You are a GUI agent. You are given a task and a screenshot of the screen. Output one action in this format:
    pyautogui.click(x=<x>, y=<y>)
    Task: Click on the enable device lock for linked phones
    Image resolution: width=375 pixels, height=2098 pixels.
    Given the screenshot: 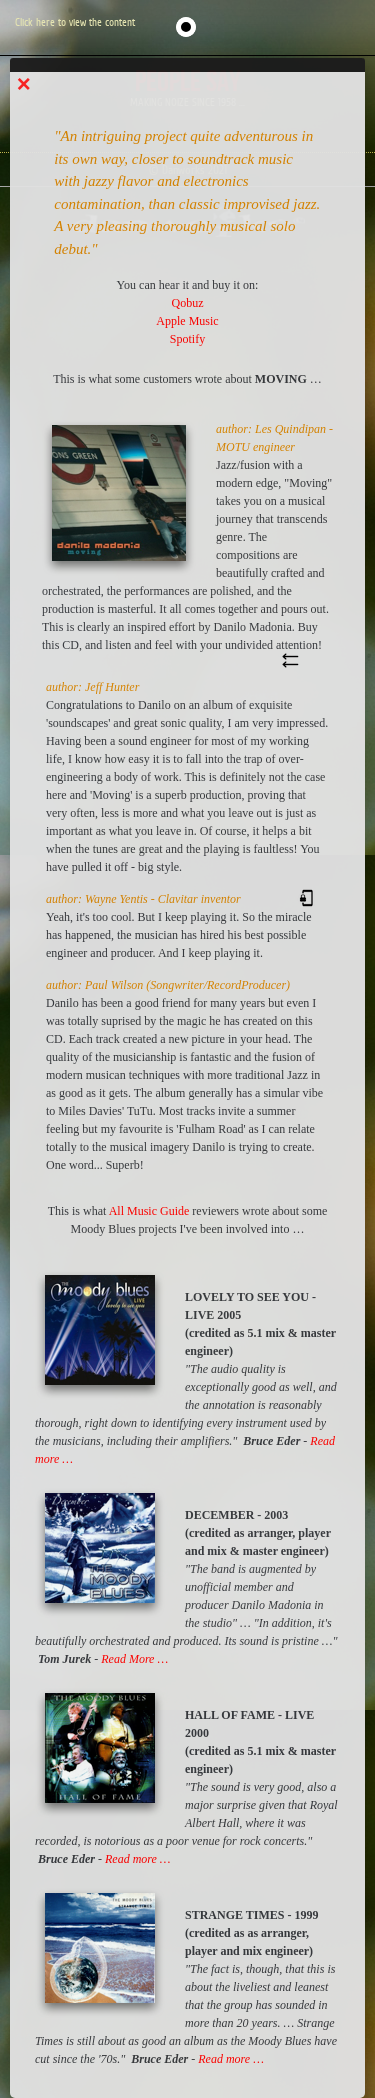 What is the action you would take?
    pyautogui.click(x=306, y=898)
    